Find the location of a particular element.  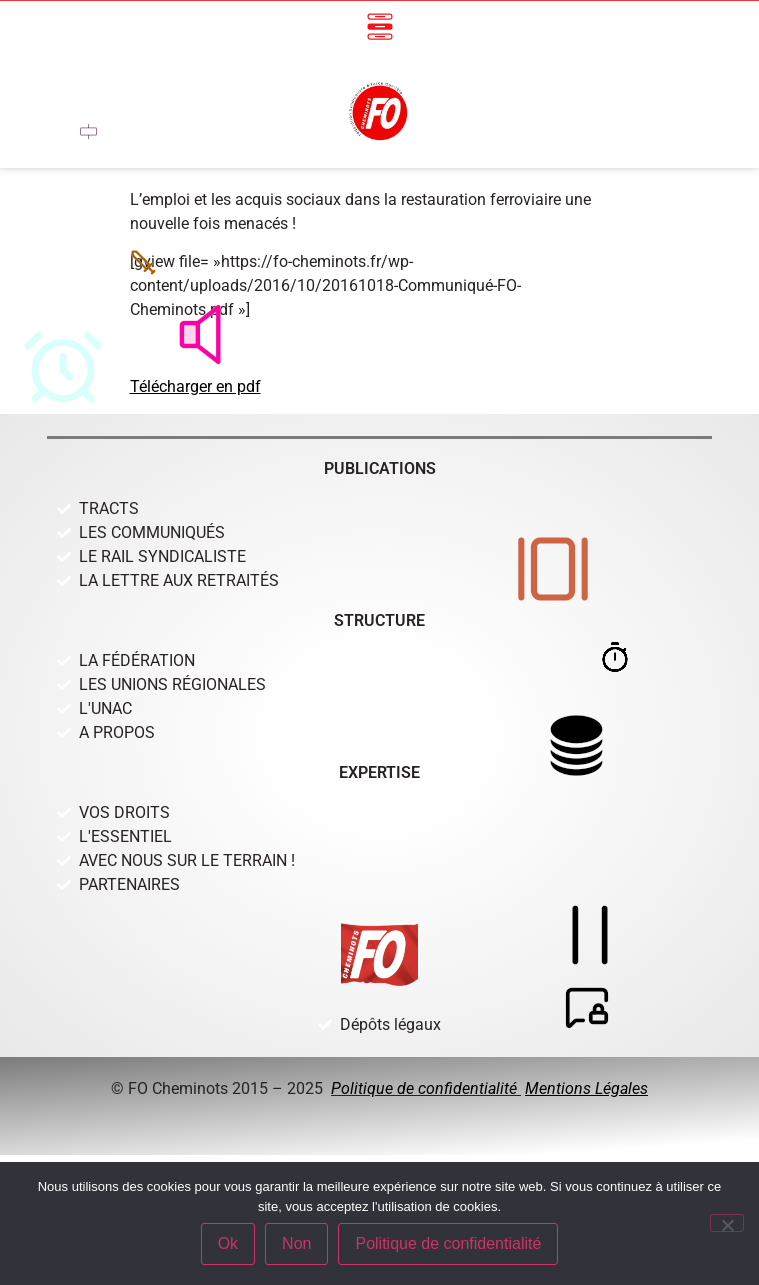

set or manage alarms is located at coordinates (63, 367).